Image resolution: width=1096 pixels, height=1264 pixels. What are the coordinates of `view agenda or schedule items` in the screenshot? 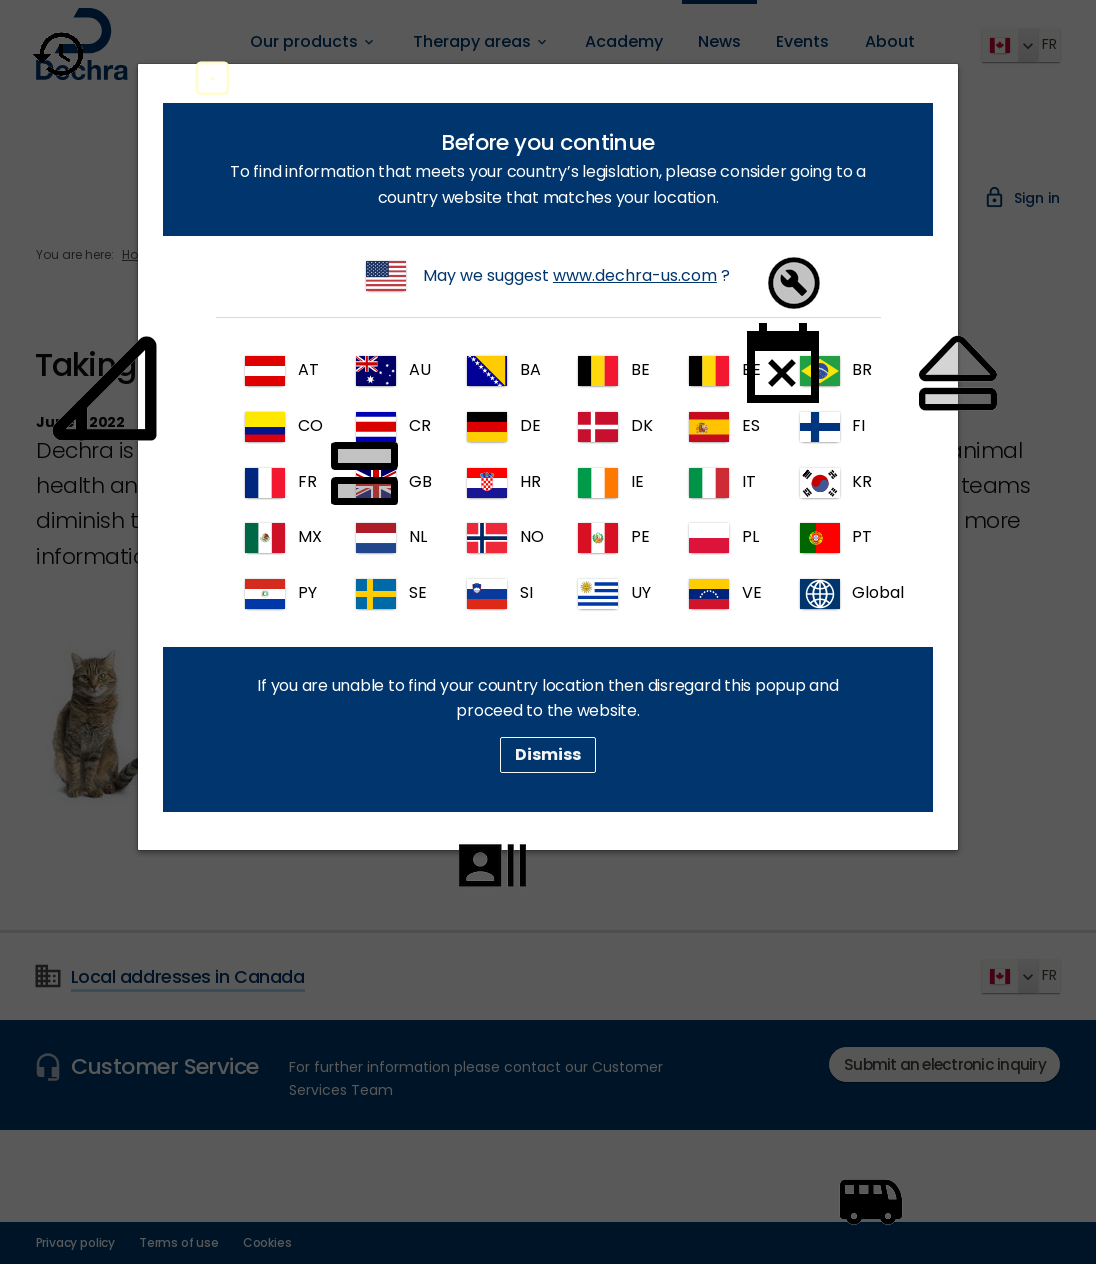 It's located at (366, 473).